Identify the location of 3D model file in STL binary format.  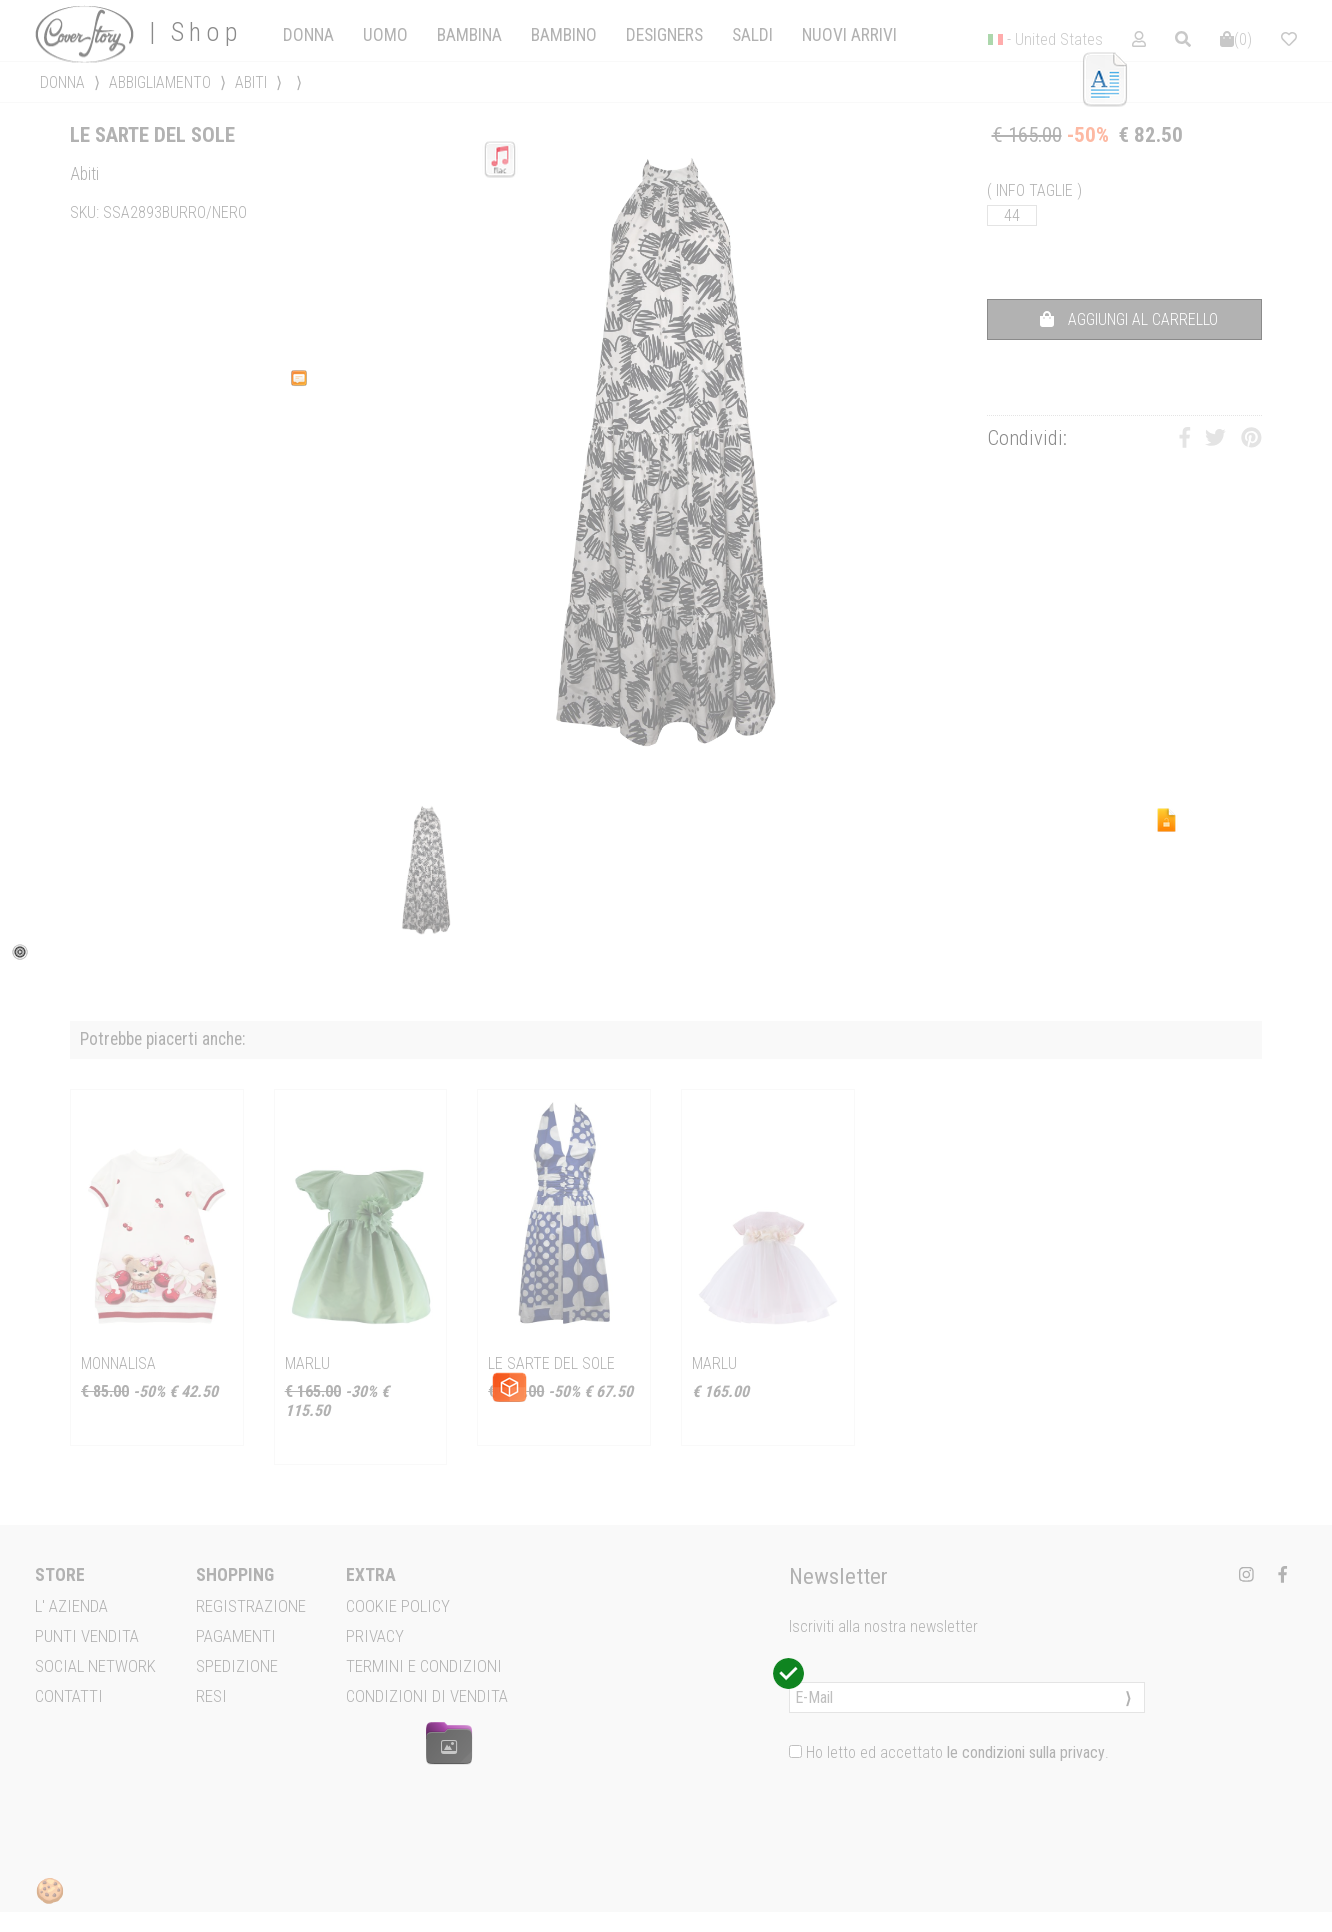
(509, 1386).